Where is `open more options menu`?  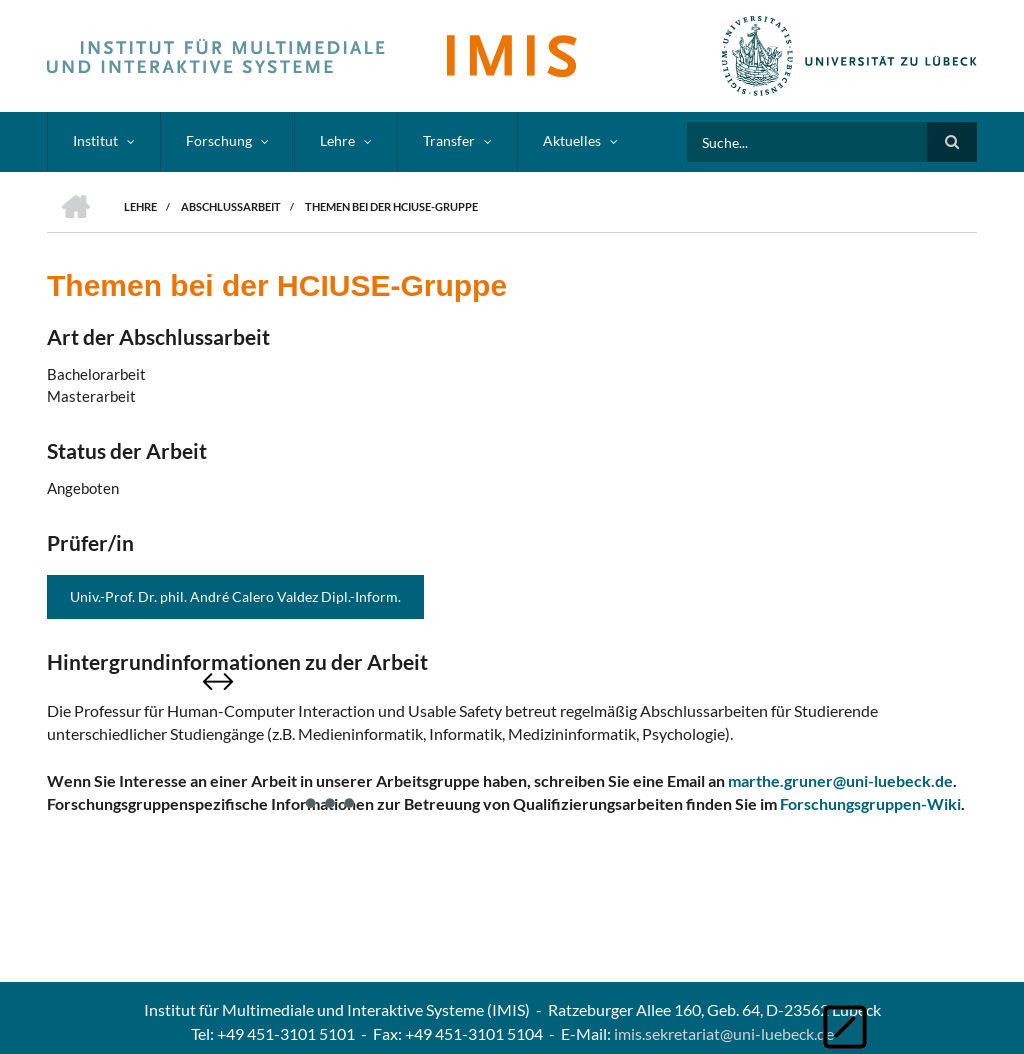 open more options menu is located at coordinates (330, 803).